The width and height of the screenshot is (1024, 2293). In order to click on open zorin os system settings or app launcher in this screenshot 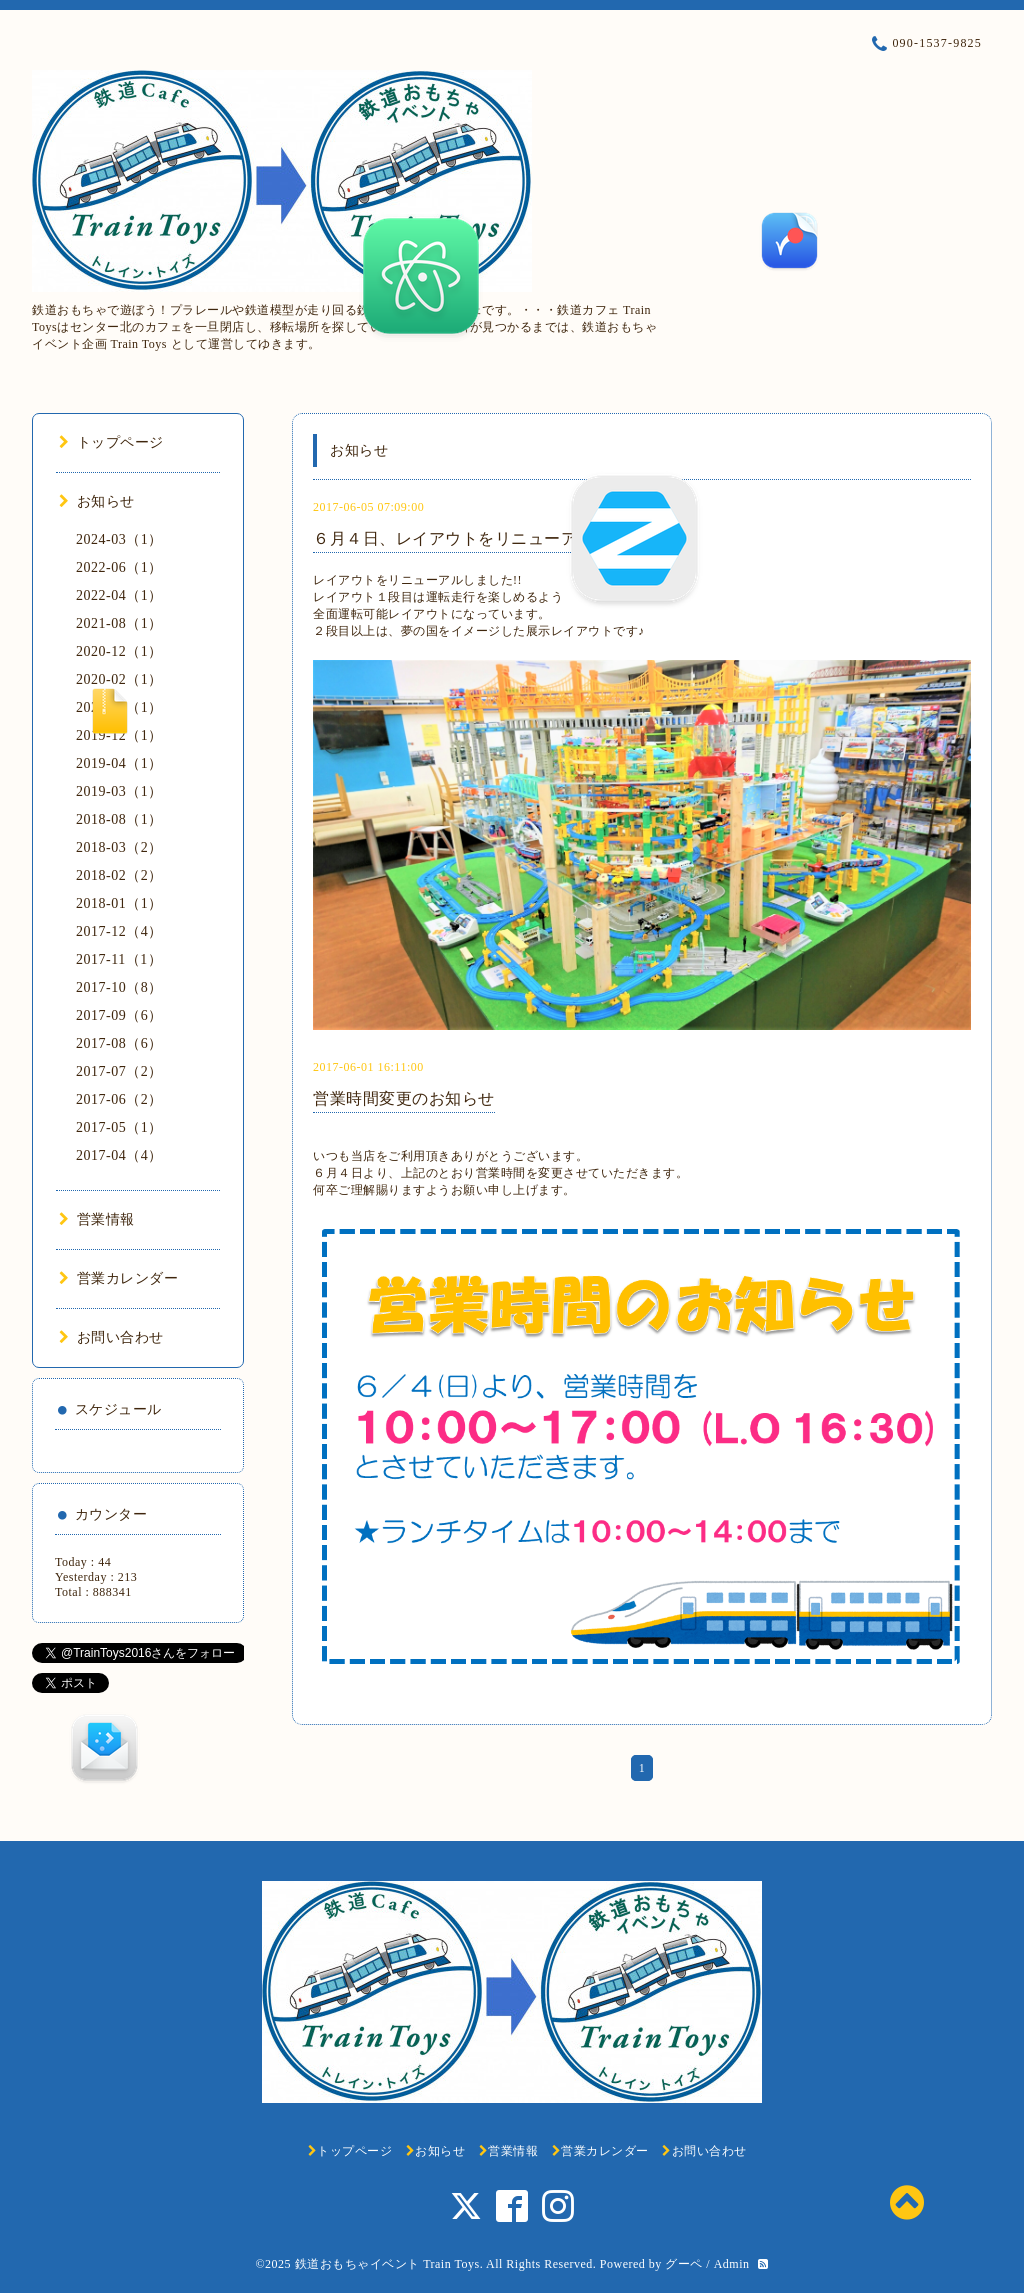, I will do `click(634, 538)`.